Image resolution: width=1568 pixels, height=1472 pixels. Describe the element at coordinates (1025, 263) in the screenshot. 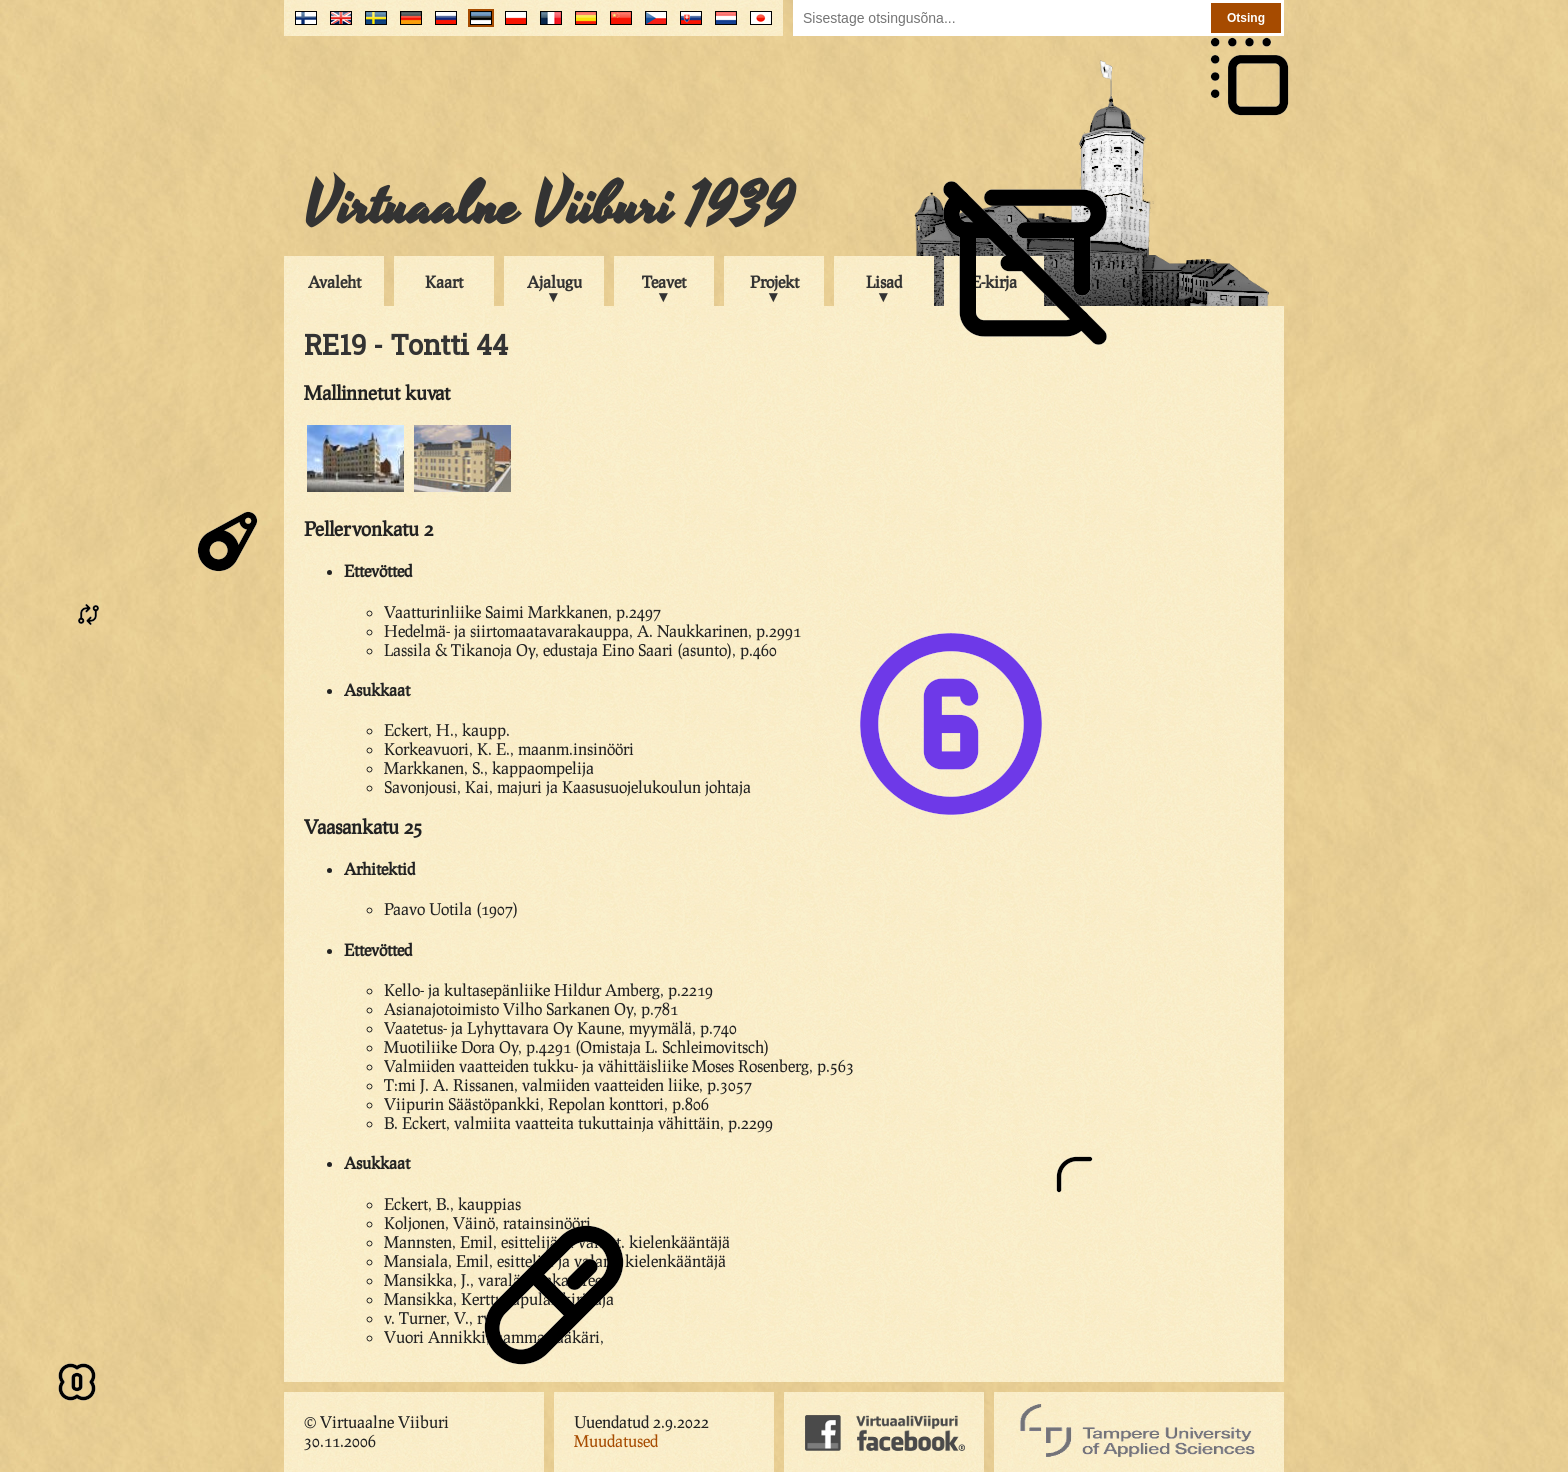

I see `disable archive functionality` at that location.